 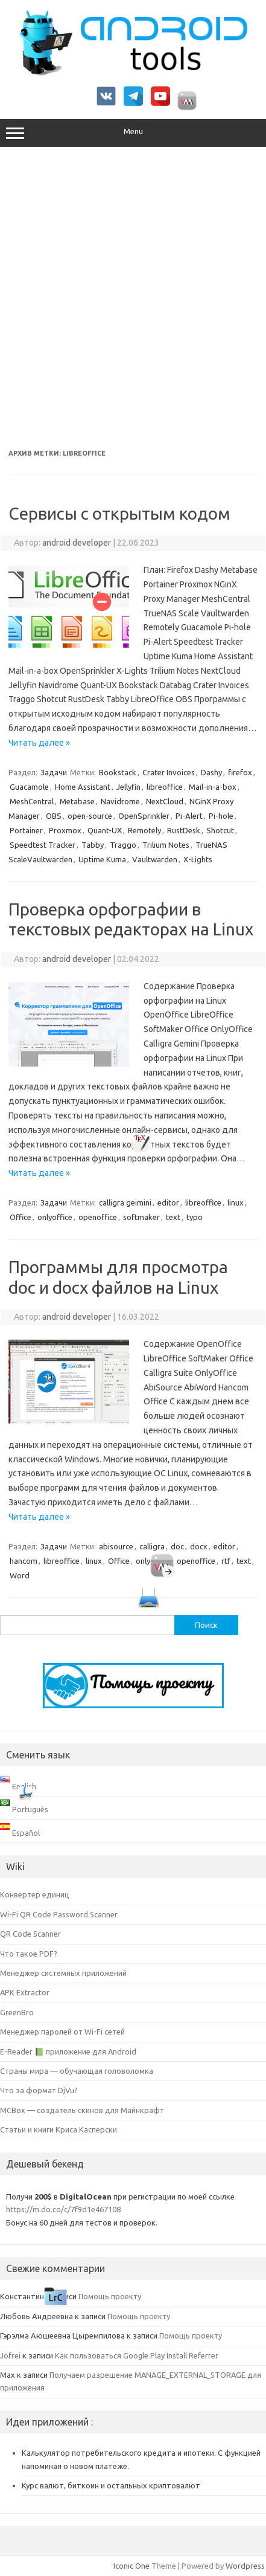 I want to click on open folder containing adobe lightroom classic files, so click(x=55, y=2297).